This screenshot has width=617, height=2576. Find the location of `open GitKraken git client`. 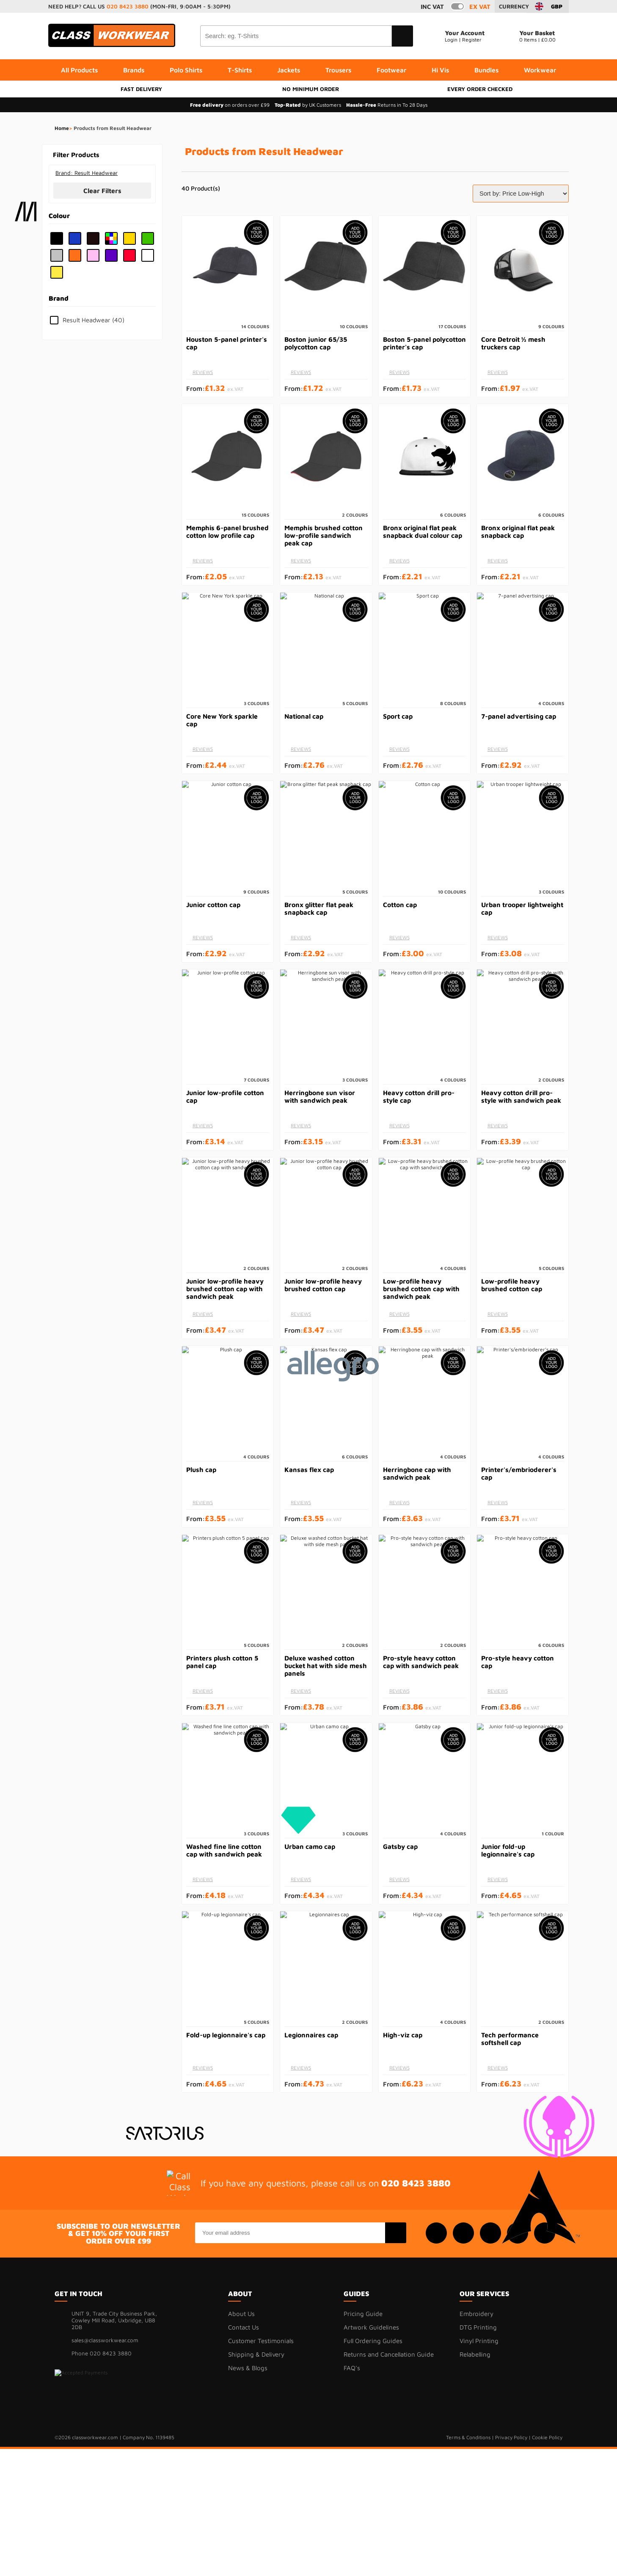

open GitKraken git client is located at coordinates (559, 2127).